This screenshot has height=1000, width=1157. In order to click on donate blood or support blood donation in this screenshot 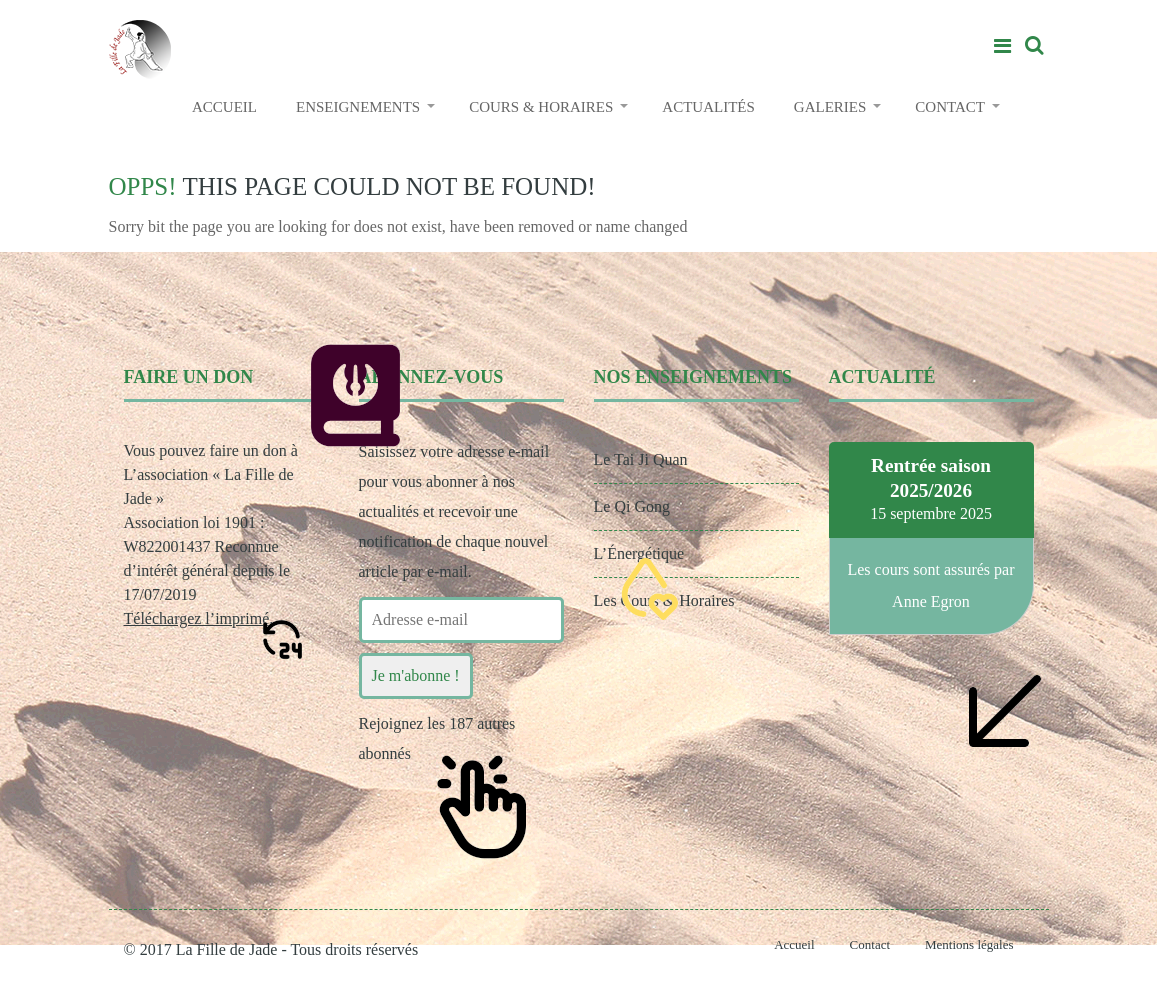, I will do `click(645, 587)`.